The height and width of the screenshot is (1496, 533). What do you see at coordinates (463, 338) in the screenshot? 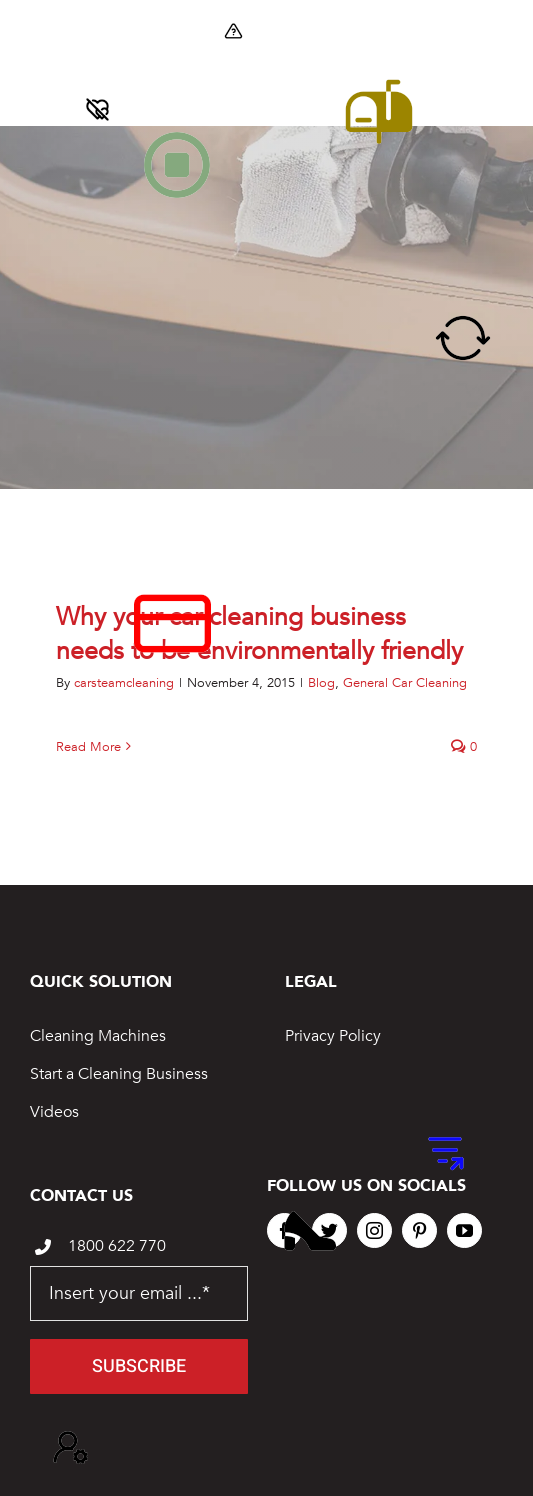
I see `sync data across devices` at bounding box center [463, 338].